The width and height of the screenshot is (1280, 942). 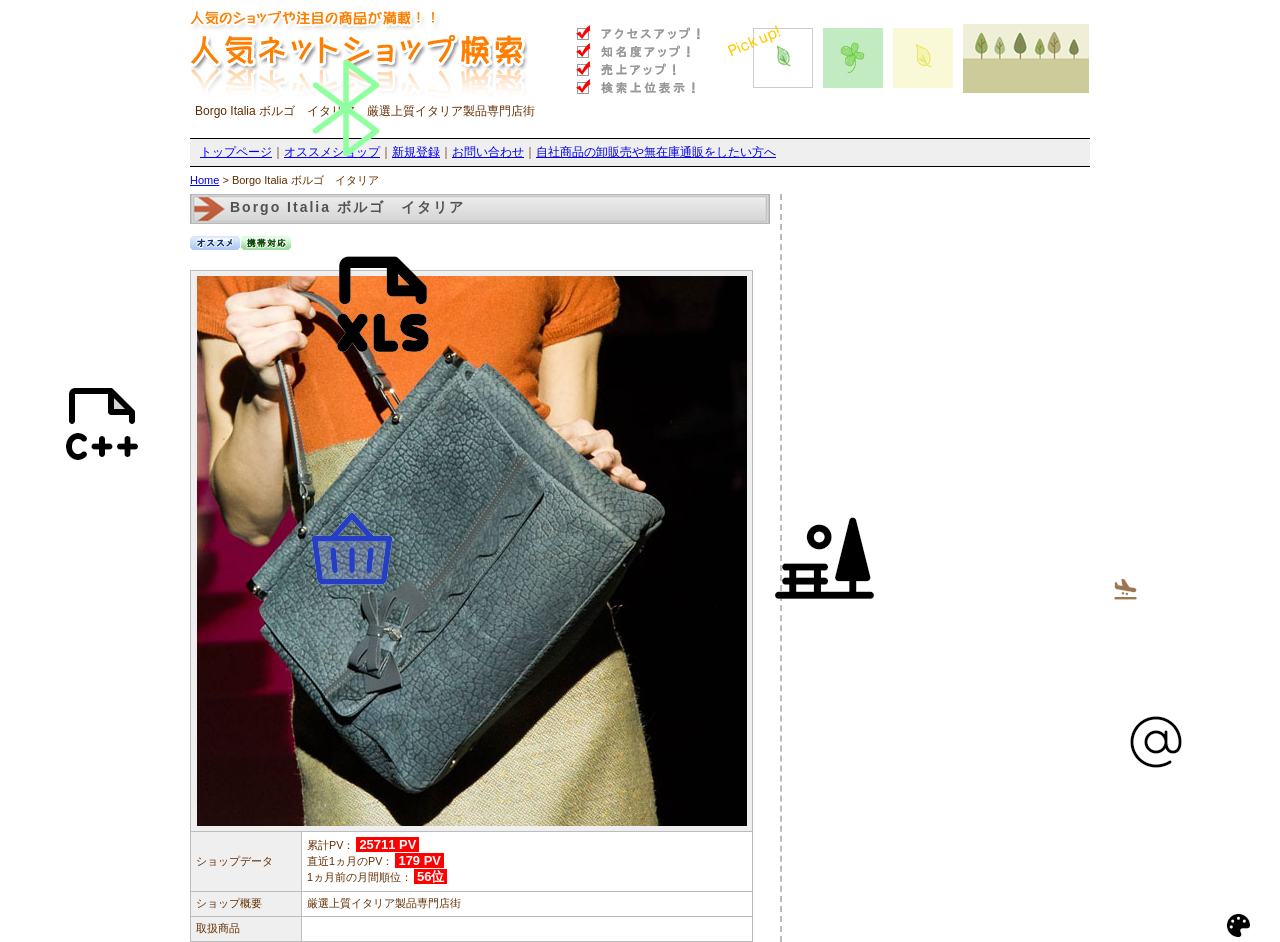 What do you see at coordinates (352, 553) in the screenshot?
I see `view your shopping basket` at bounding box center [352, 553].